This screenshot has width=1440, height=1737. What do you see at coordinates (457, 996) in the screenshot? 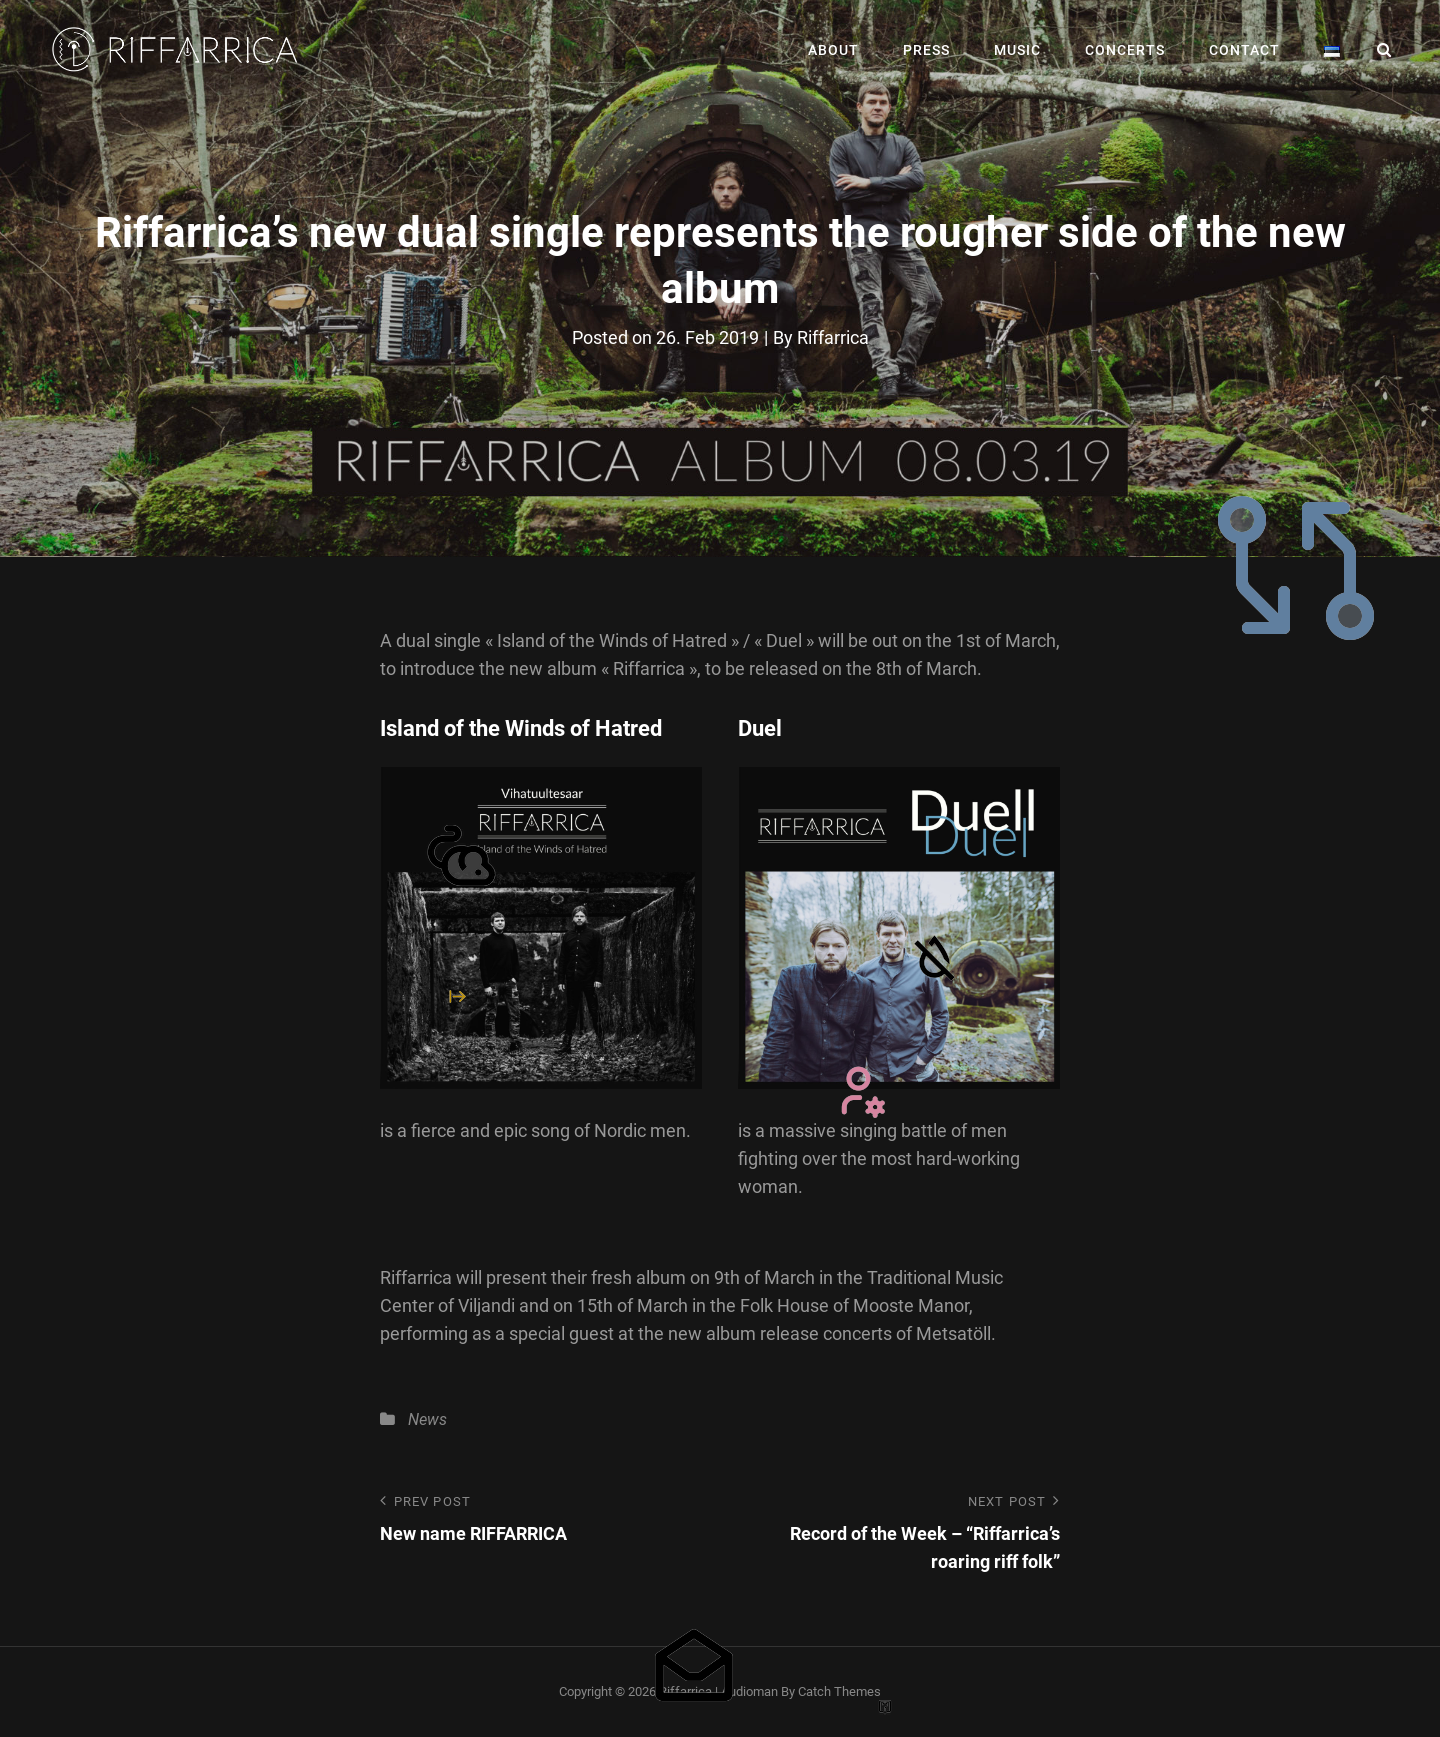
I see `sign out or log out of account` at bounding box center [457, 996].